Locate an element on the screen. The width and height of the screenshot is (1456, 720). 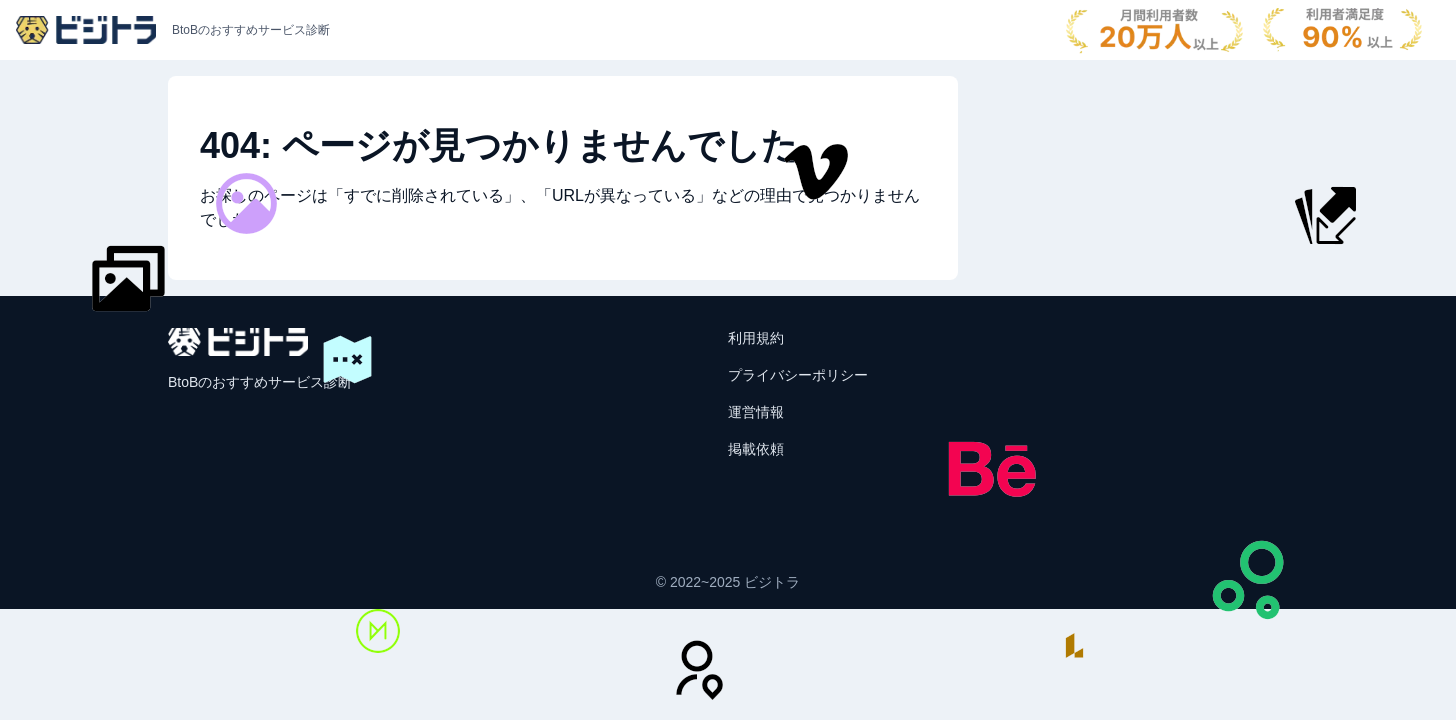
view image or photo gallery is located at coordinates (246, 203).